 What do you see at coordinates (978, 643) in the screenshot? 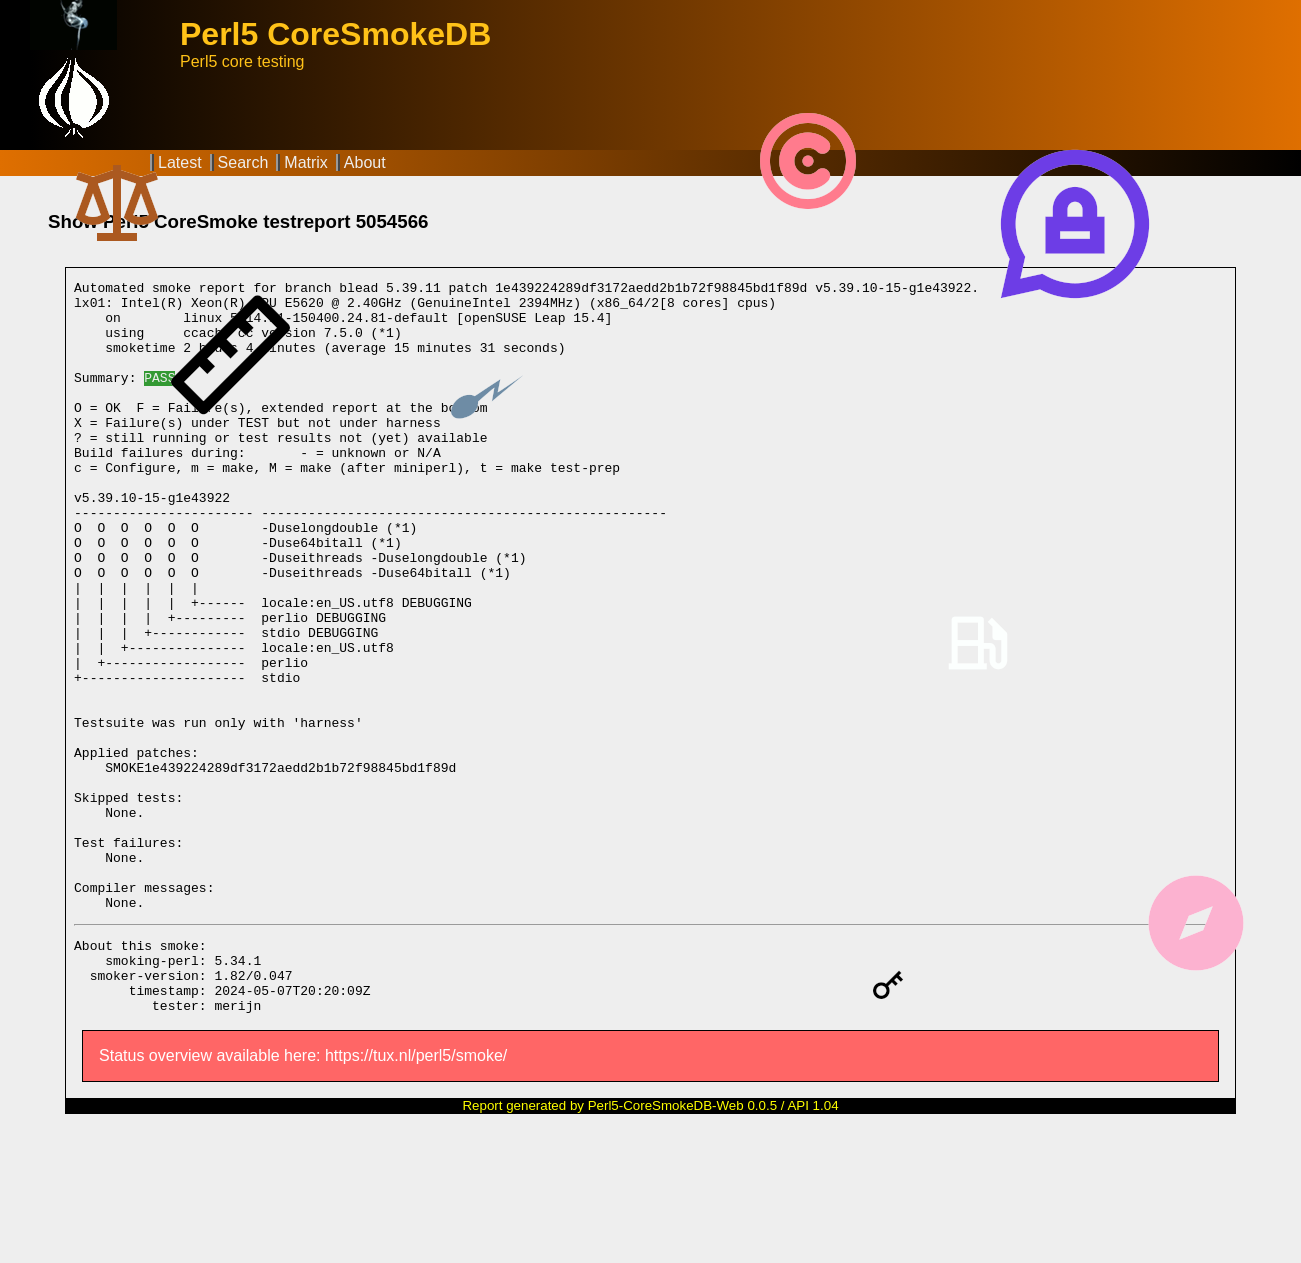
I see `find nearby gas stations` at bounding box center [978, 643].